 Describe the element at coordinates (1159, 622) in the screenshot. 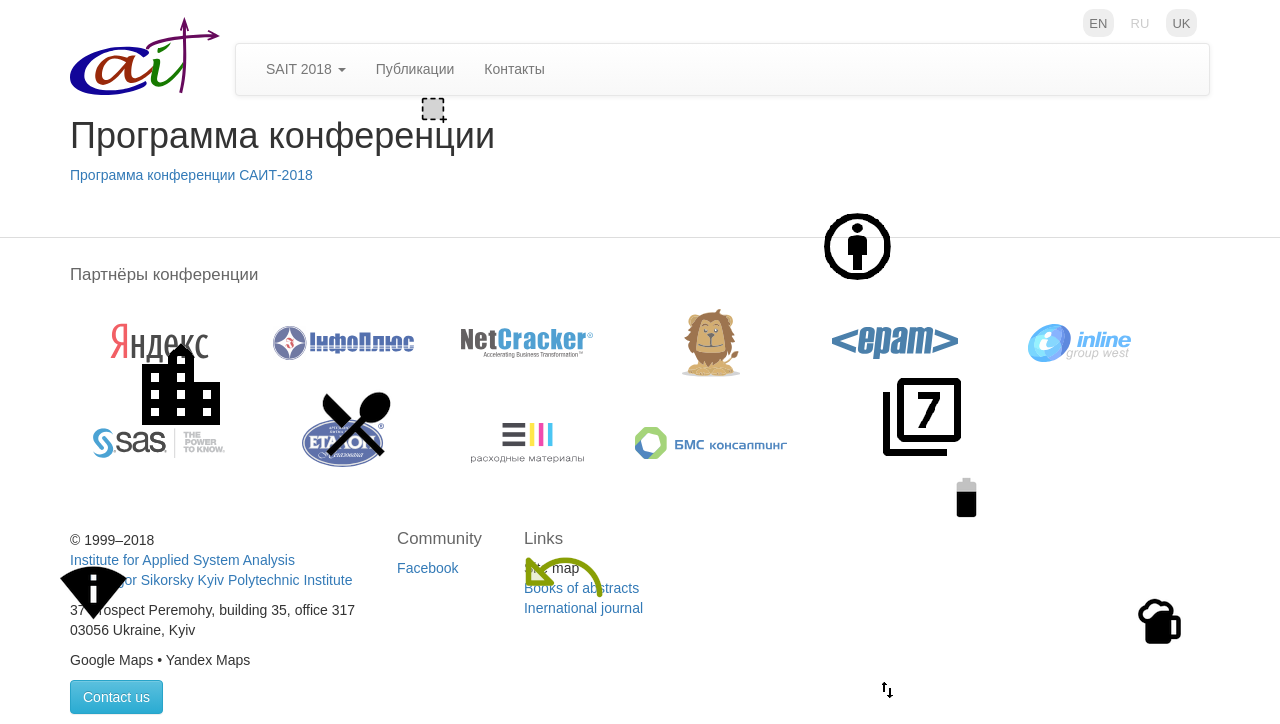

I see `find nearby bars or pubs` at that location.